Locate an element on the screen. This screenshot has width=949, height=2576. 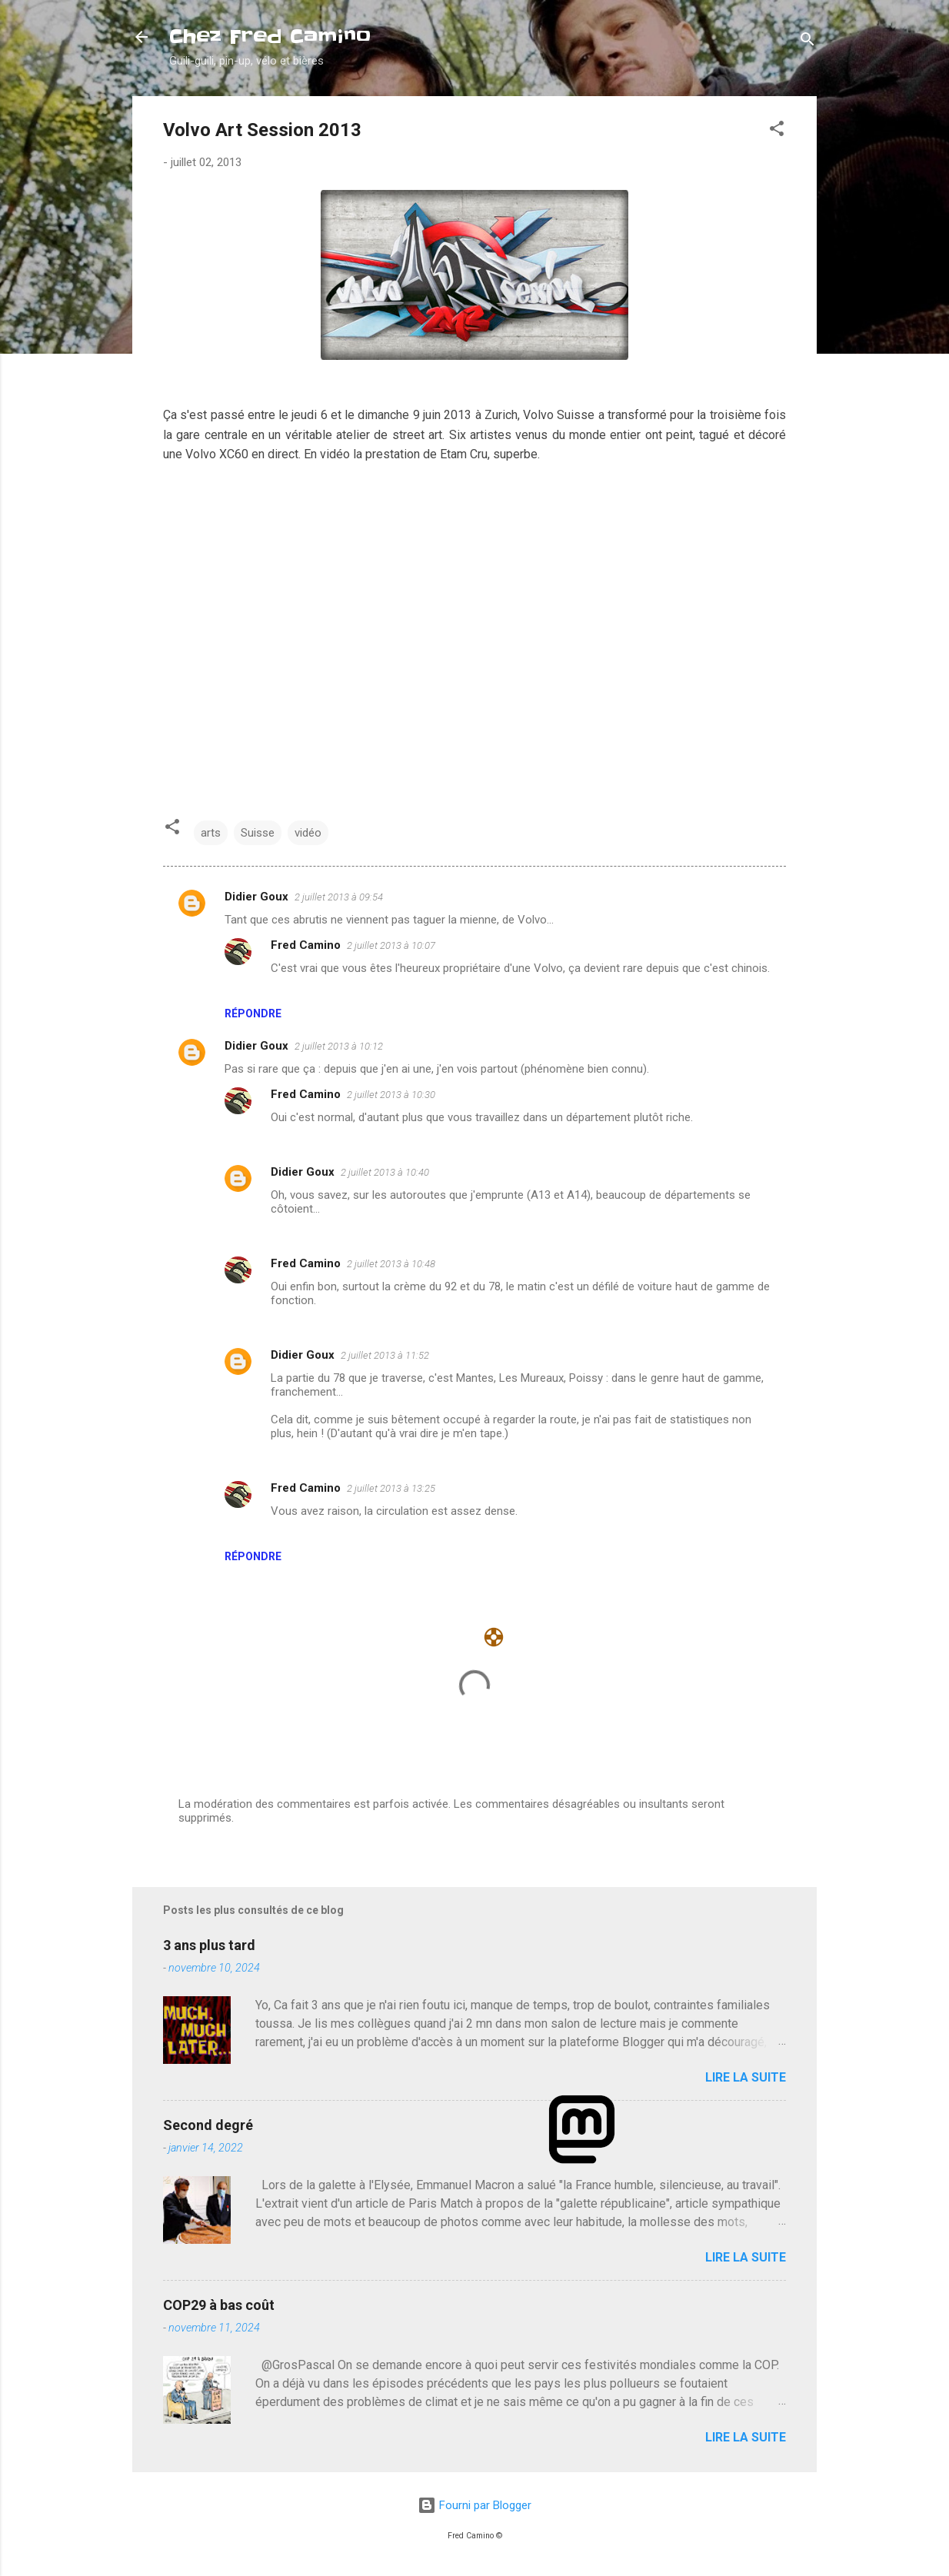
access help or support center is located at coordinates (494, 1637).